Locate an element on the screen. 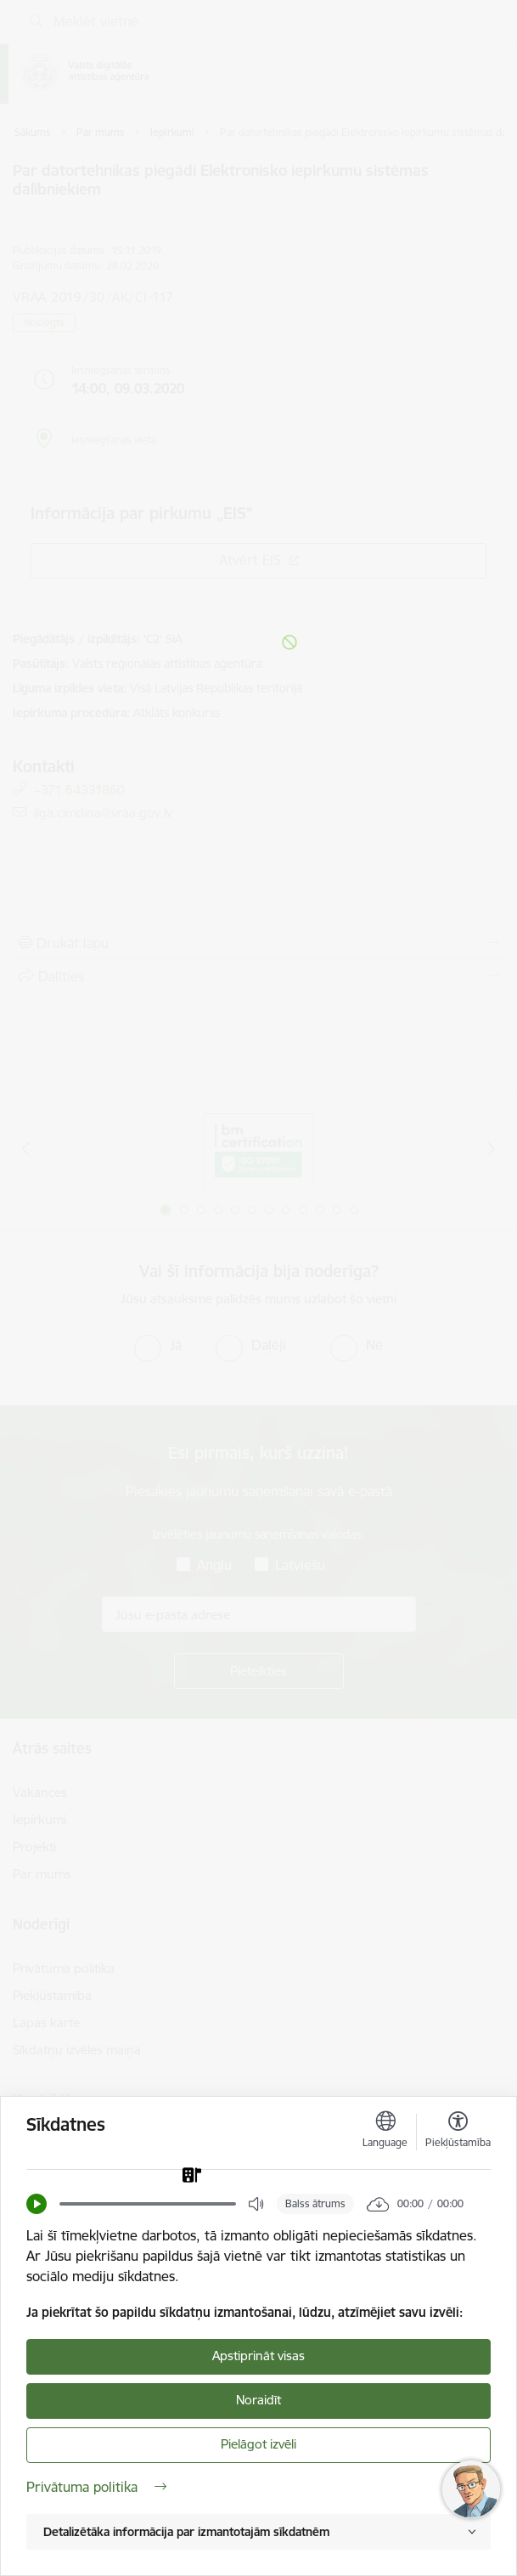 This screenshot has height=2576, width=517. block or ban a user is located at coordinates (289, 642).